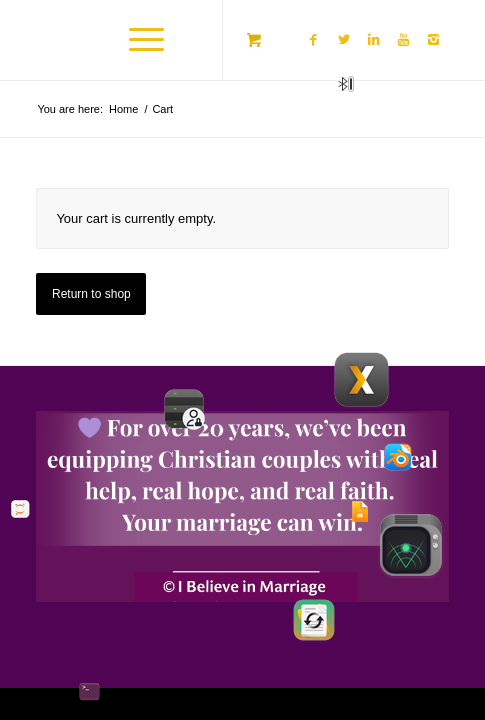  What do you see at coordinates (360, 512) in the screenshot?
I see `a skgc file type associated with security or encryption` at bounding box center [360, 512].